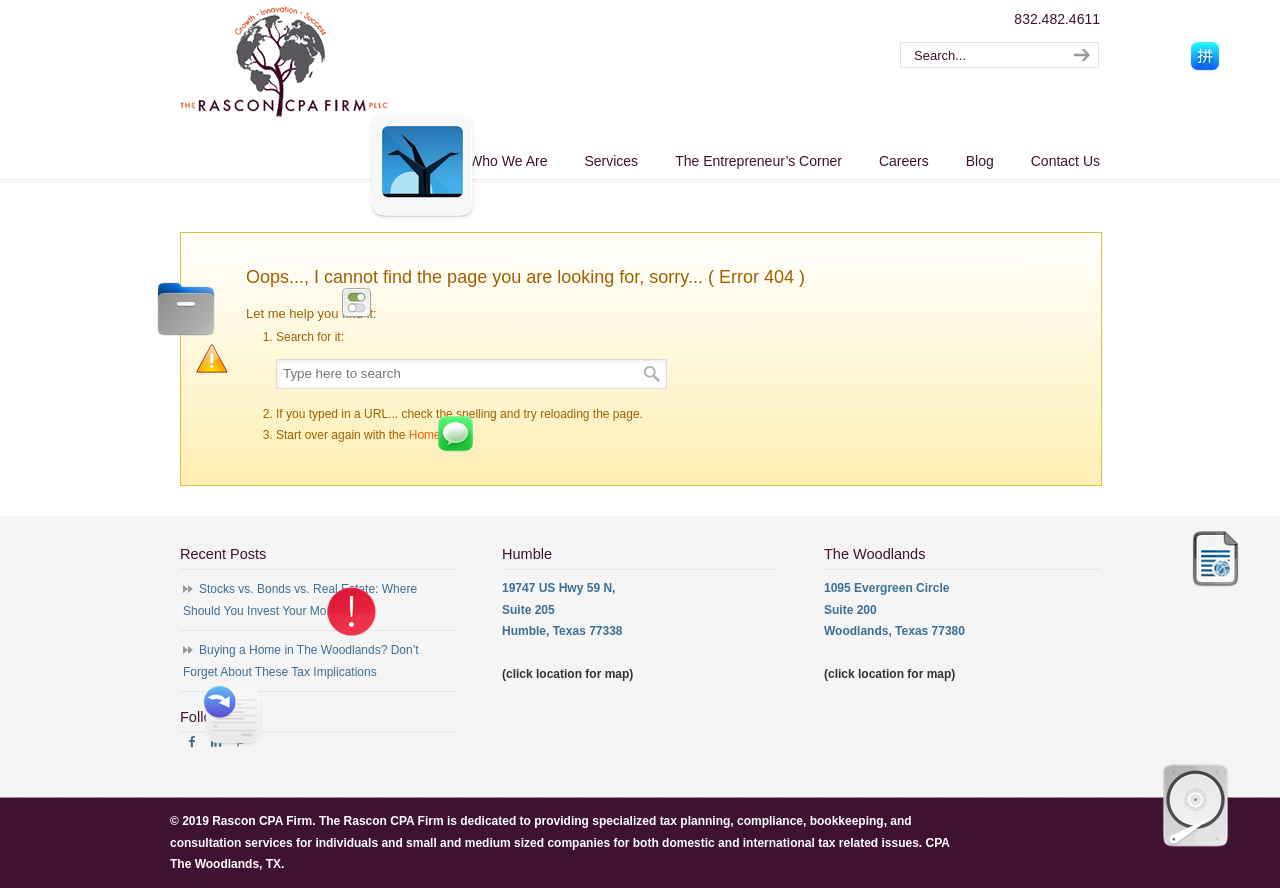  I want to click on open shotwell photo manager, so click(422, 166).